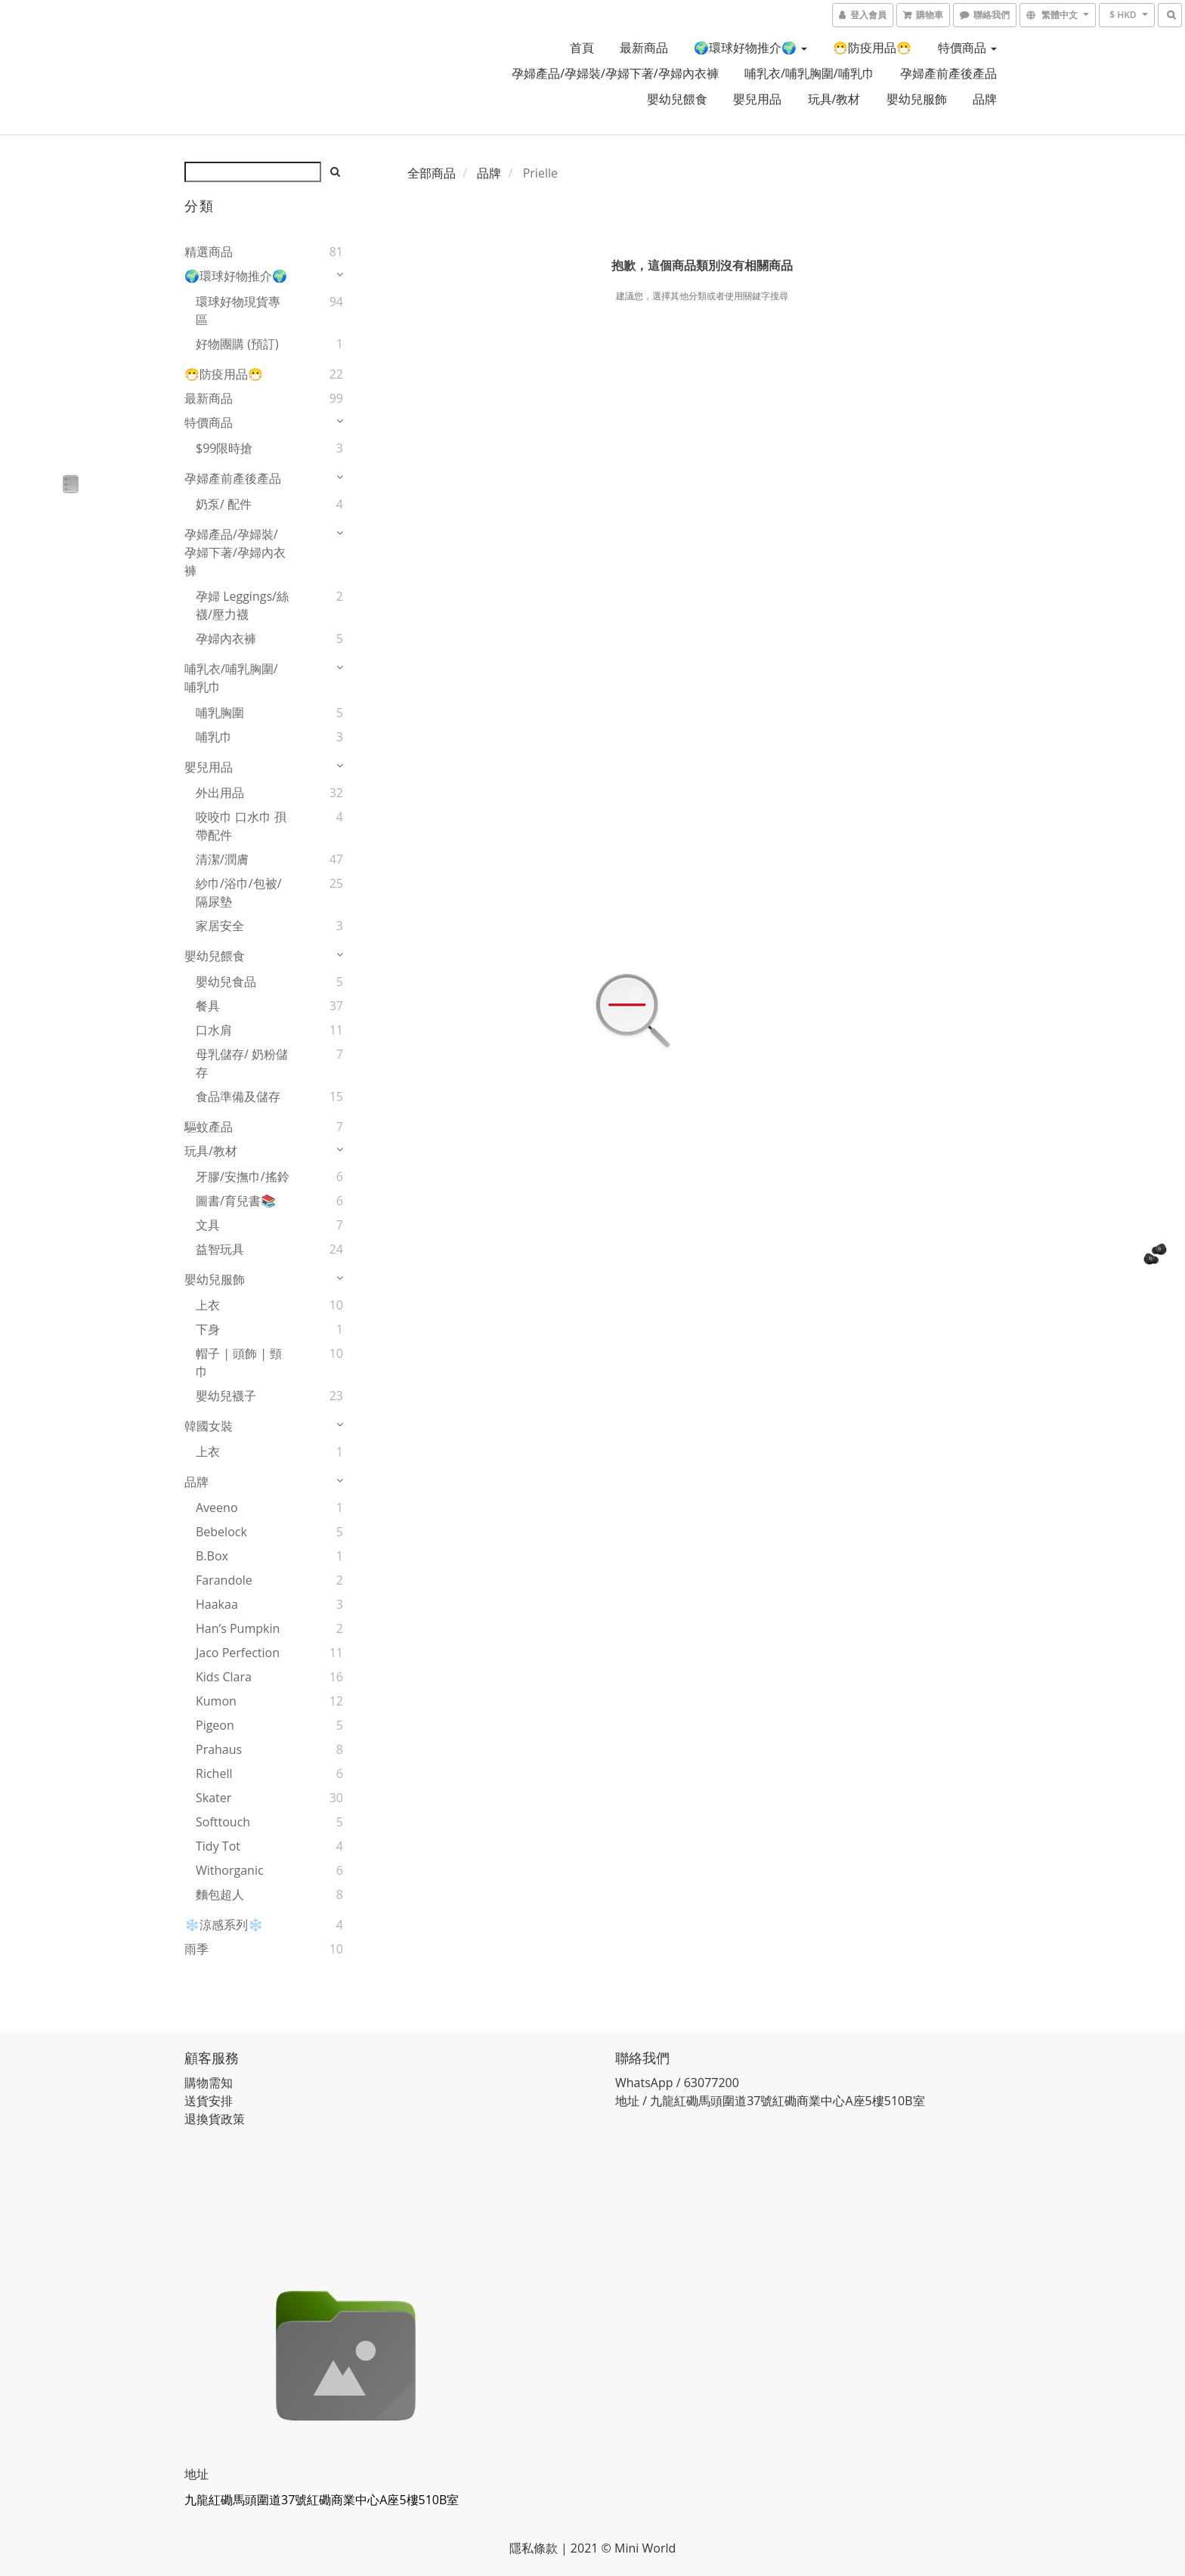  I want to click on zoom out on file preview, so click(632, 1010).